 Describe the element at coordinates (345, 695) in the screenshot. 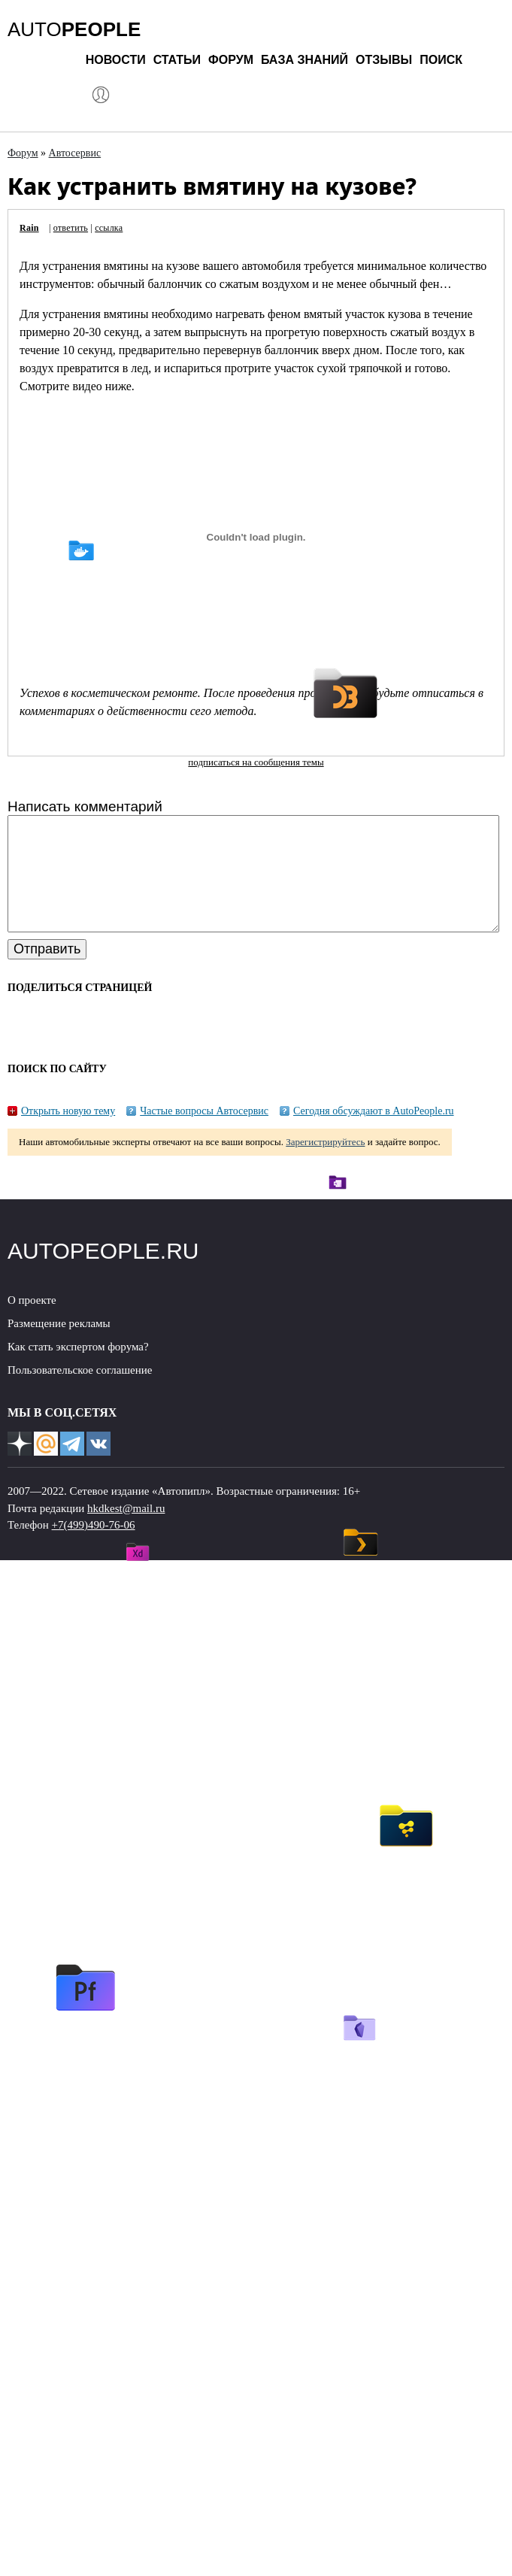

I see `open D3.js project folder` at that location.